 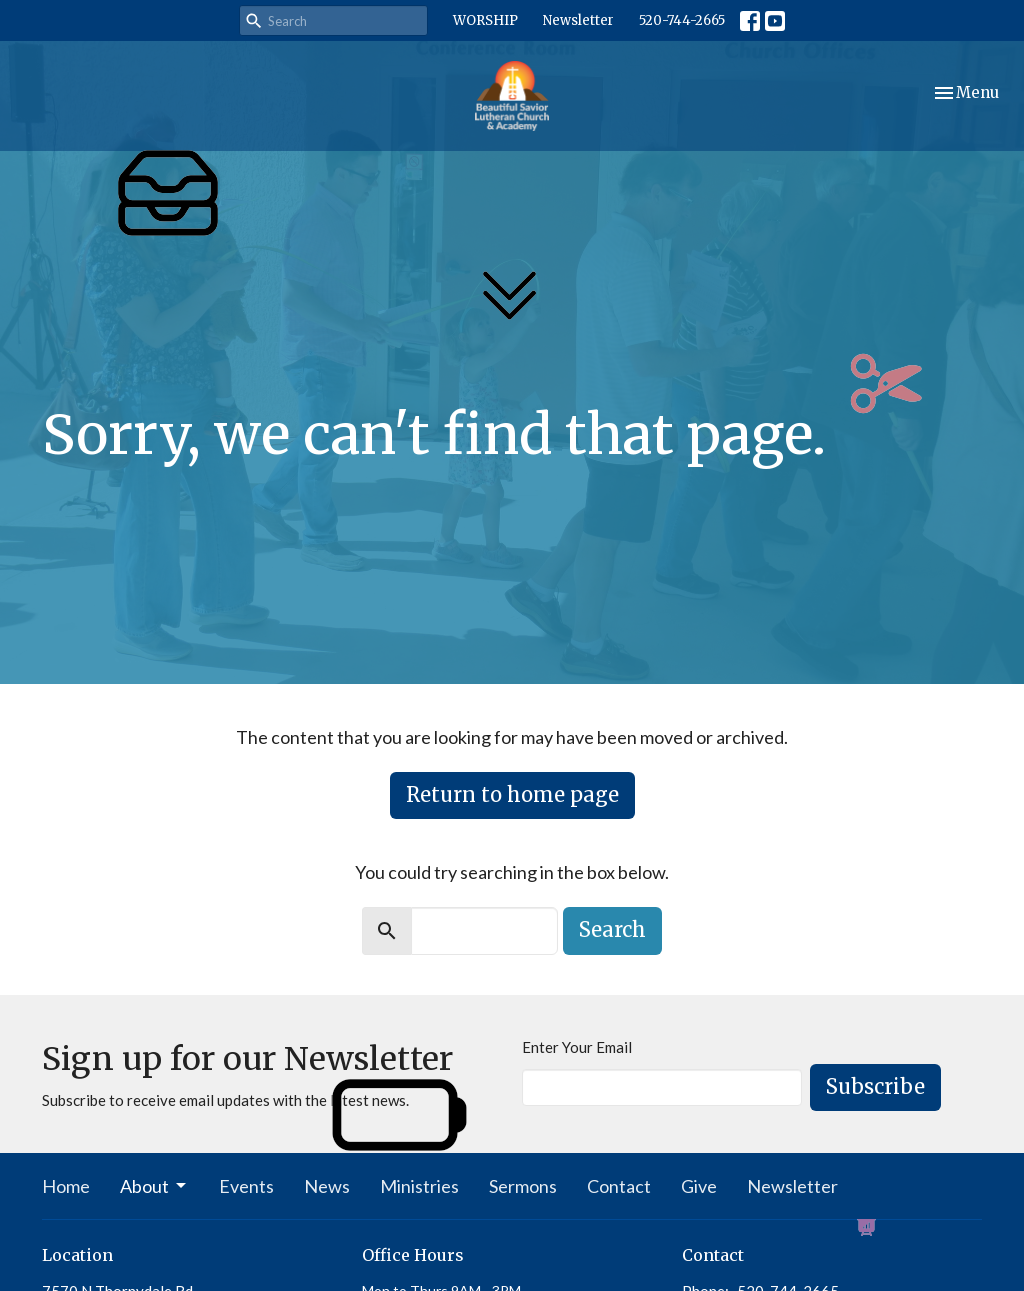 What do you see at coordinates (885, 383) in the screenshot?
I see `cut selected content` at bounding box center [885, 383].